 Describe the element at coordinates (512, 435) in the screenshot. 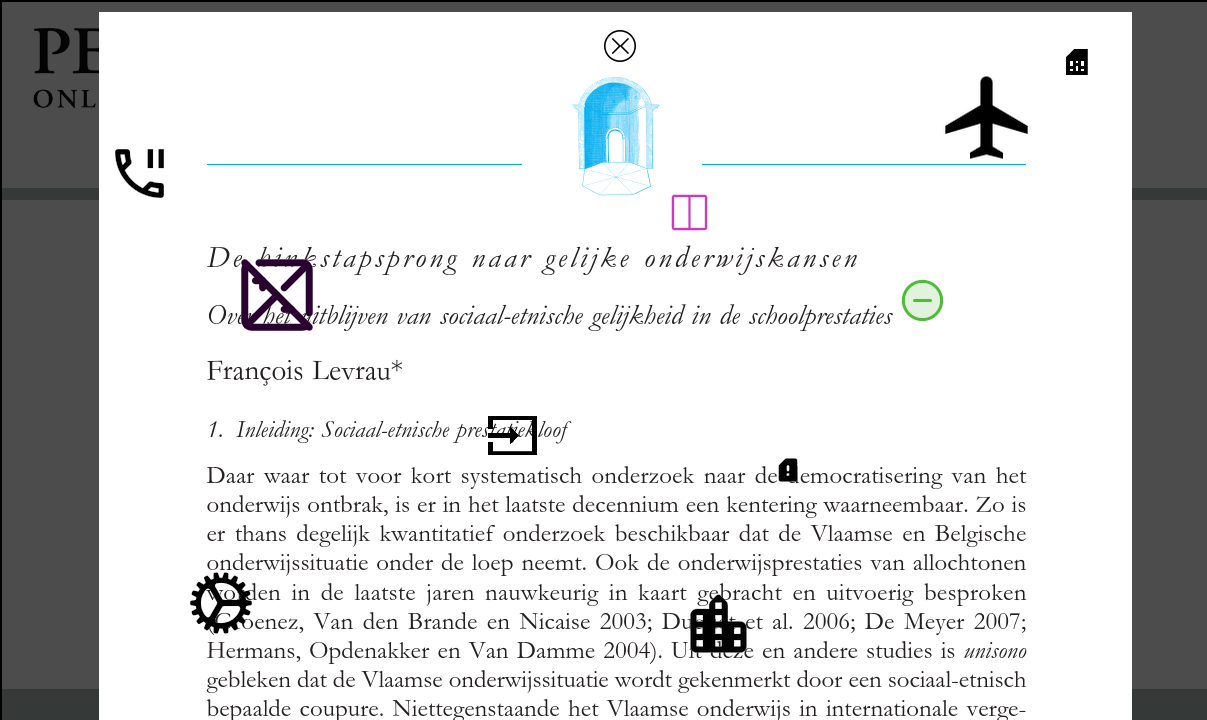

I see `import or input data into the application` at that location.